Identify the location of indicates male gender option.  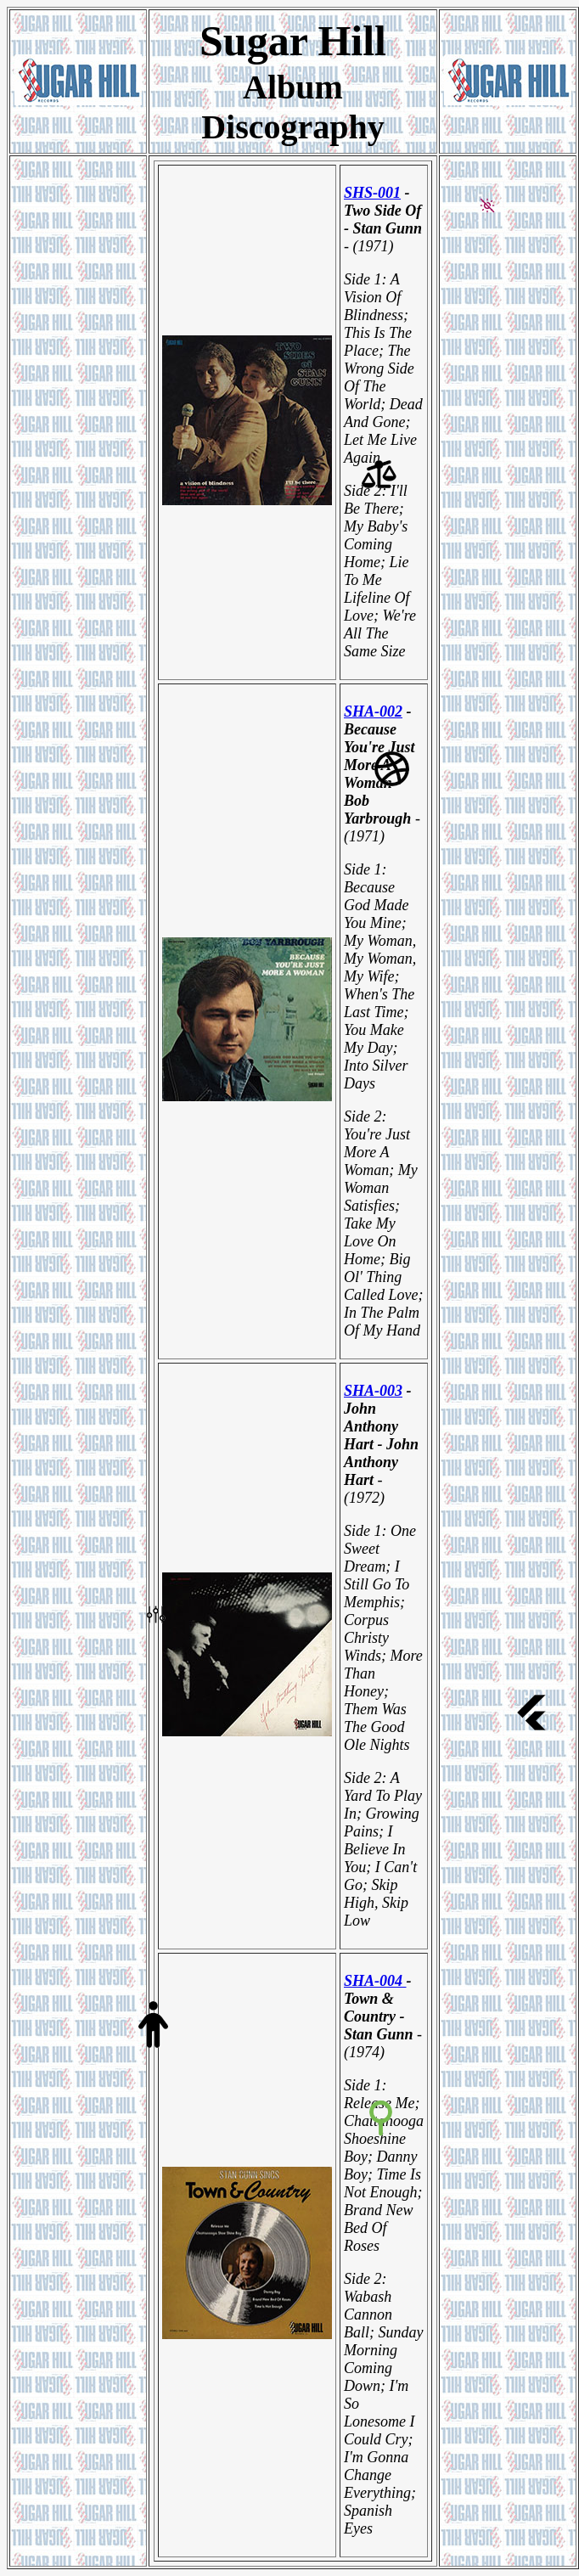
(153, 2024).